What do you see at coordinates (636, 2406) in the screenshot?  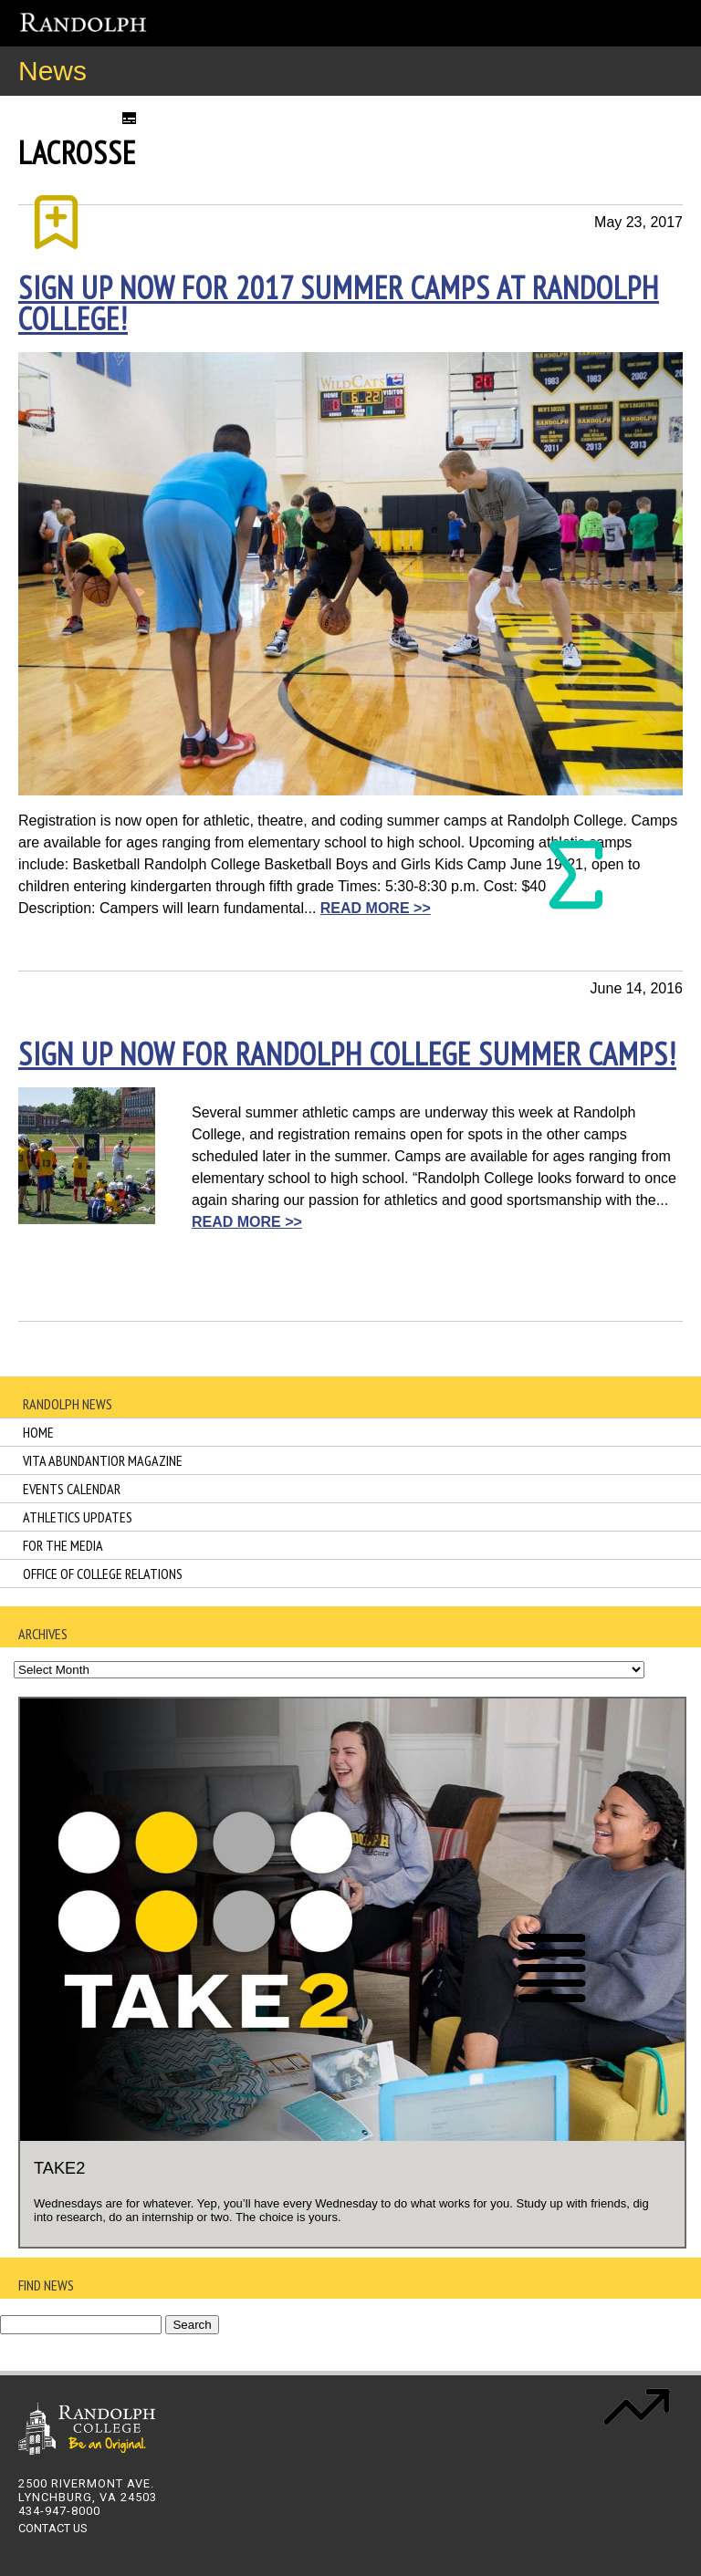 I see `view trending or popular content` at bounding box center [636, 2406].